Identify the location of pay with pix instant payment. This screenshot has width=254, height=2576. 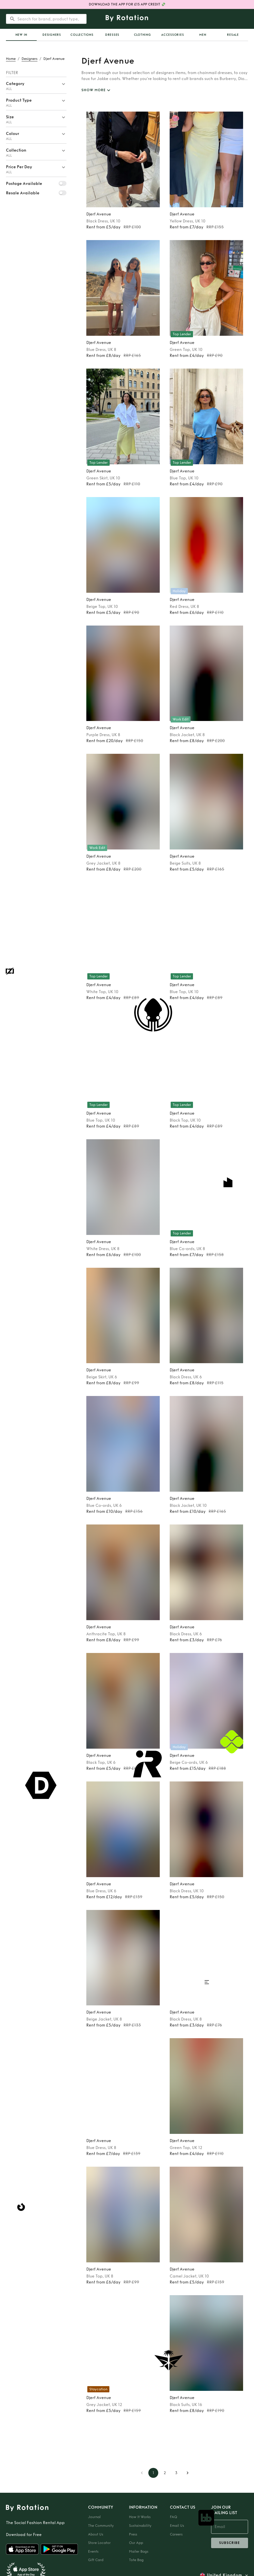
(232, 1742).